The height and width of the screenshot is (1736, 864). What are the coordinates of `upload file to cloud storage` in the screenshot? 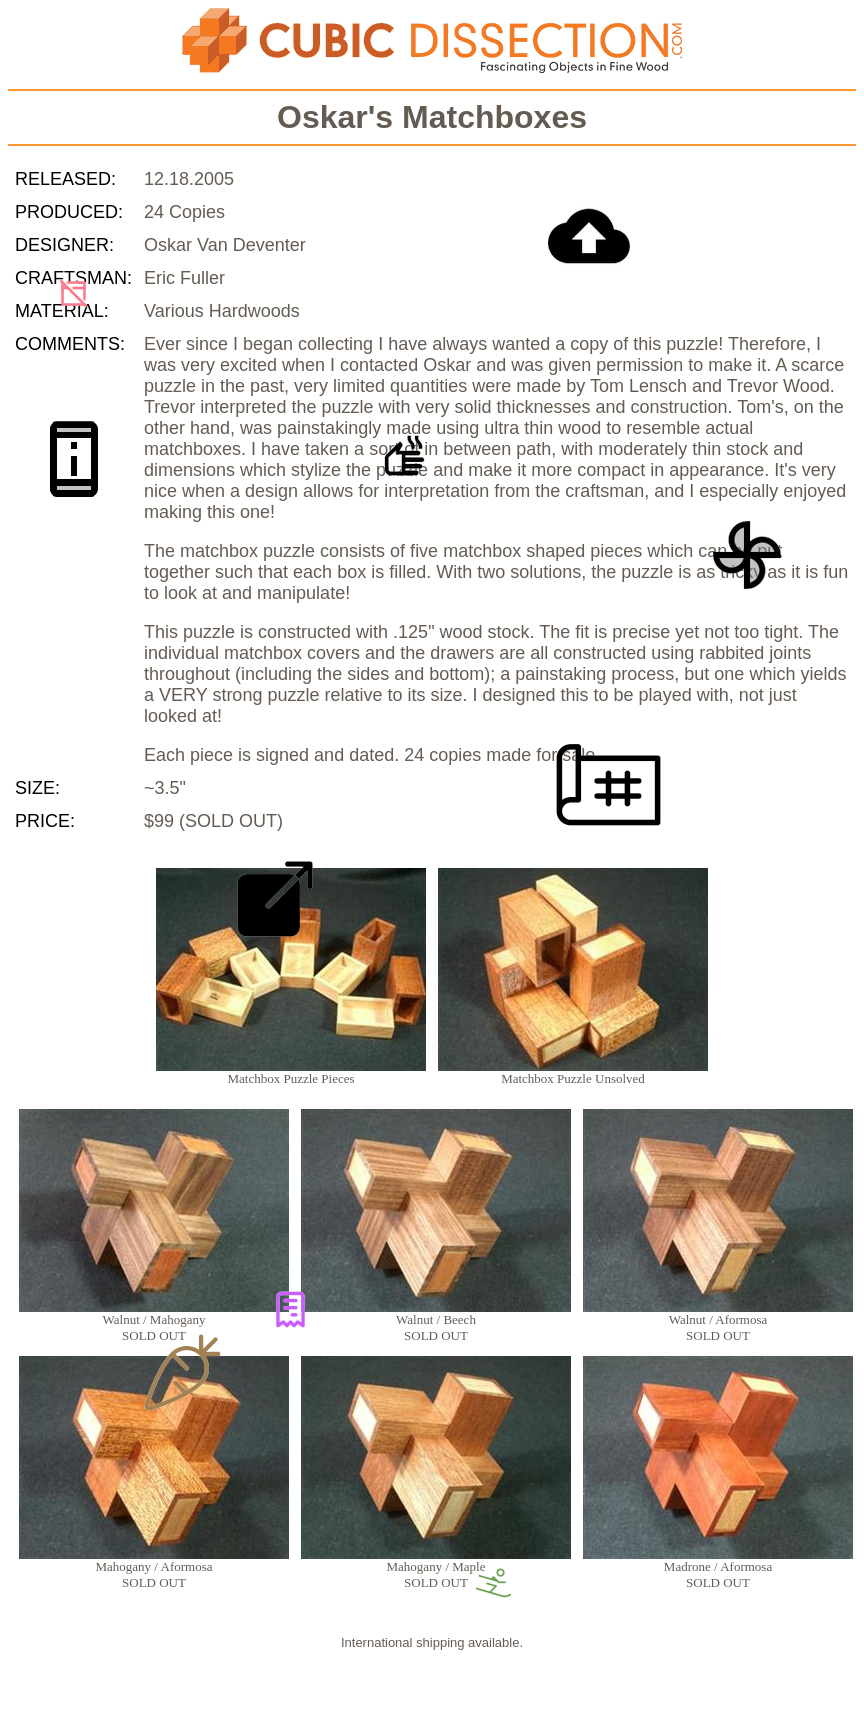 It's located at (589, 236).